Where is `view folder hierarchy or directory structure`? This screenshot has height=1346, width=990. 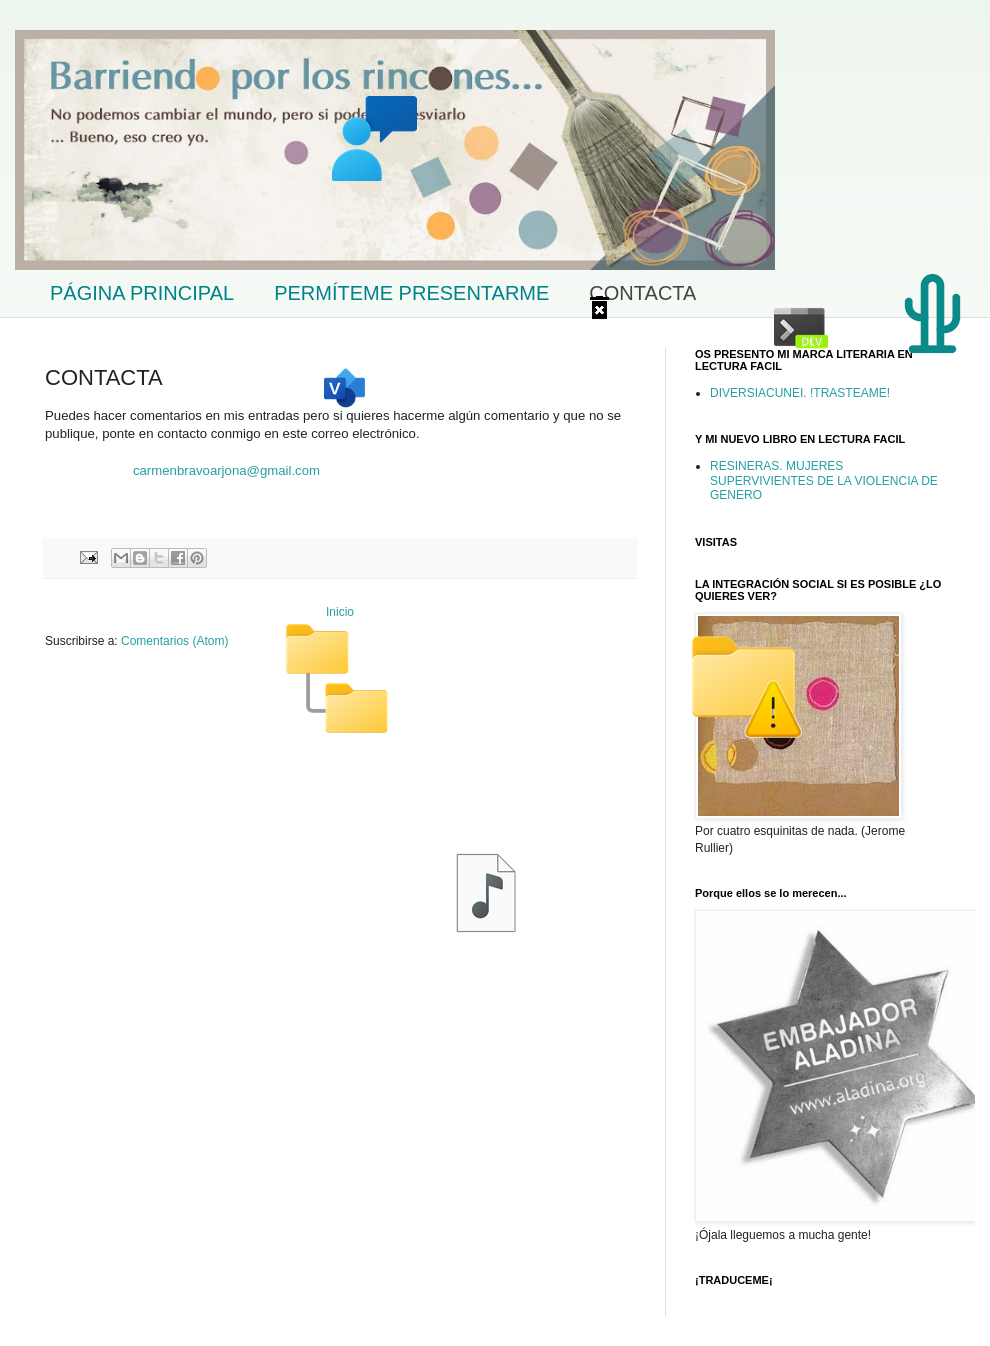 view folder hierarchy or directory structure is located at coordinates (340, 678).